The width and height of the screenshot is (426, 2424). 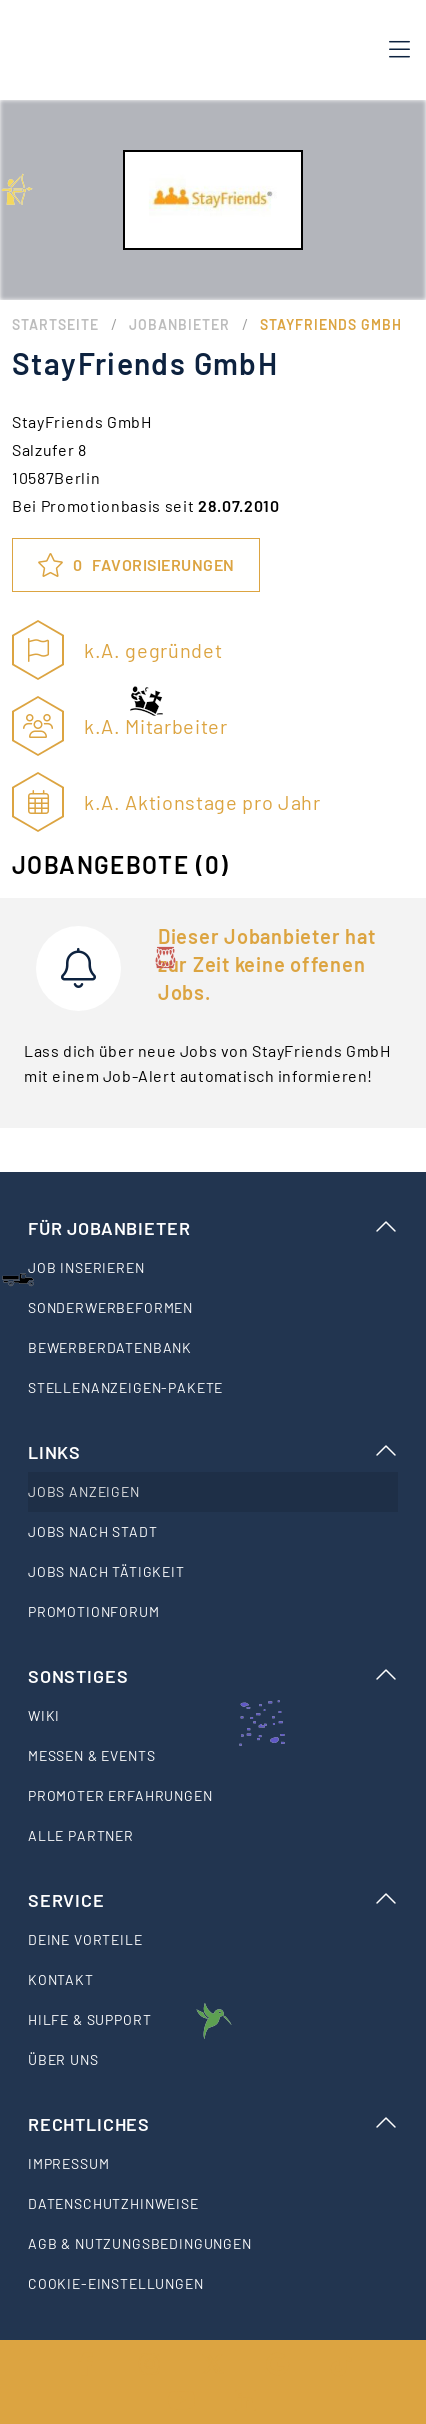 What do you see at coordinates (214, 2021) in the screenshot?
I see `nature or wildlife category indicator` at bounding box center [214, 2021].